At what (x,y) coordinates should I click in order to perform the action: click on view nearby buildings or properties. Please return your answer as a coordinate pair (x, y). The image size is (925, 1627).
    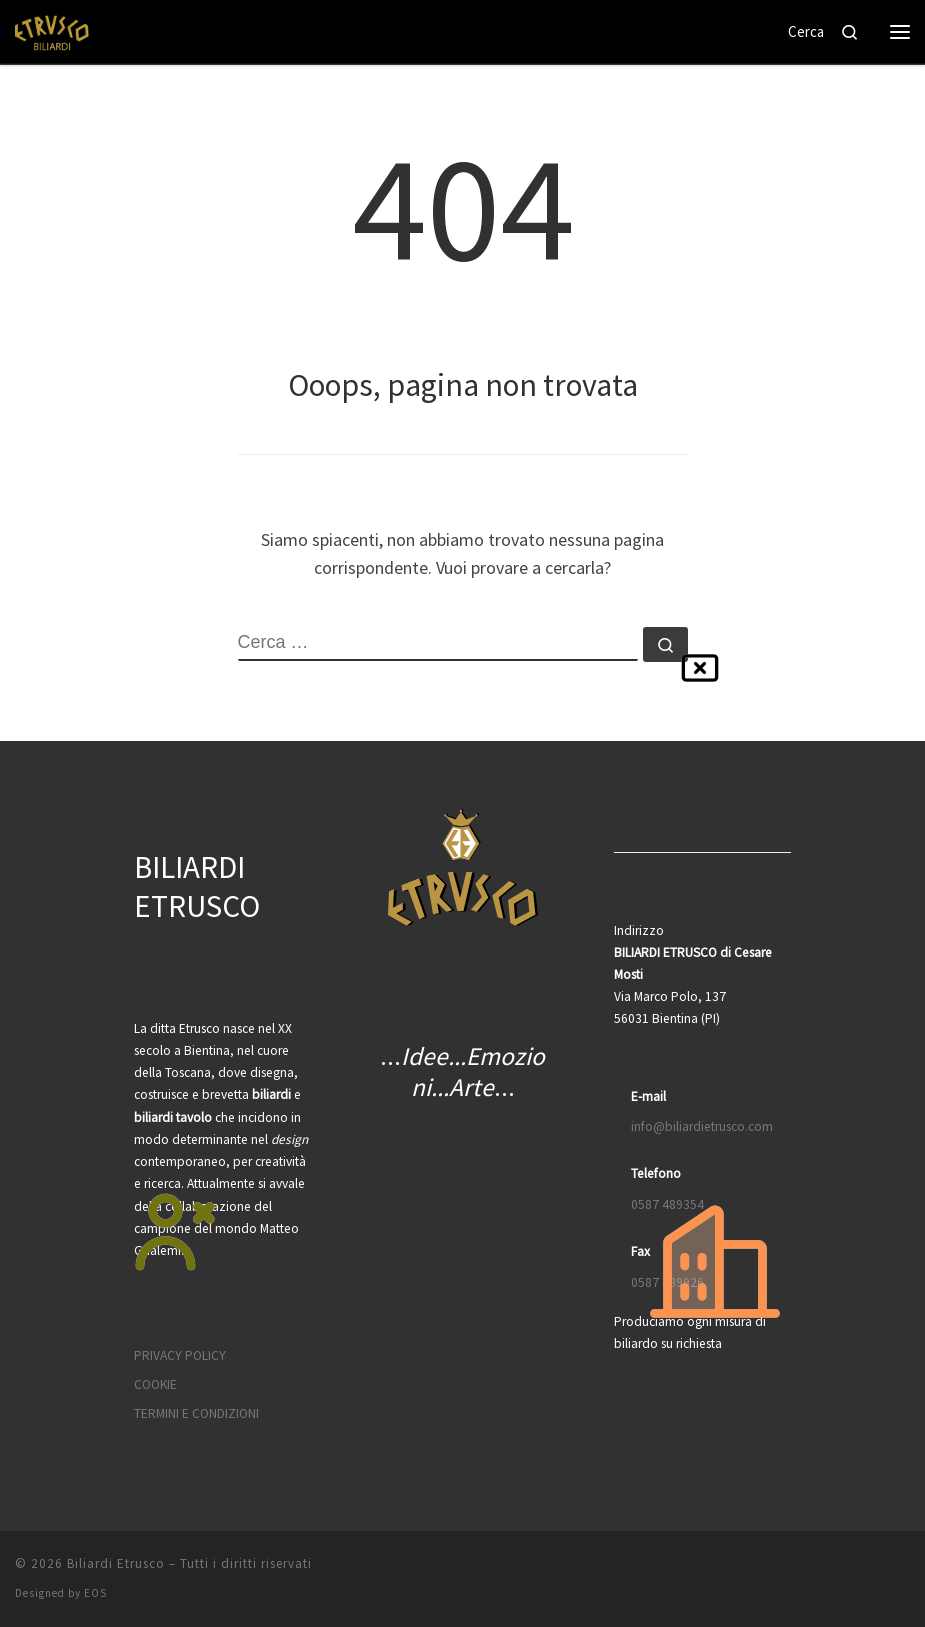
    Looking at the image, I should click on (715, 1266).